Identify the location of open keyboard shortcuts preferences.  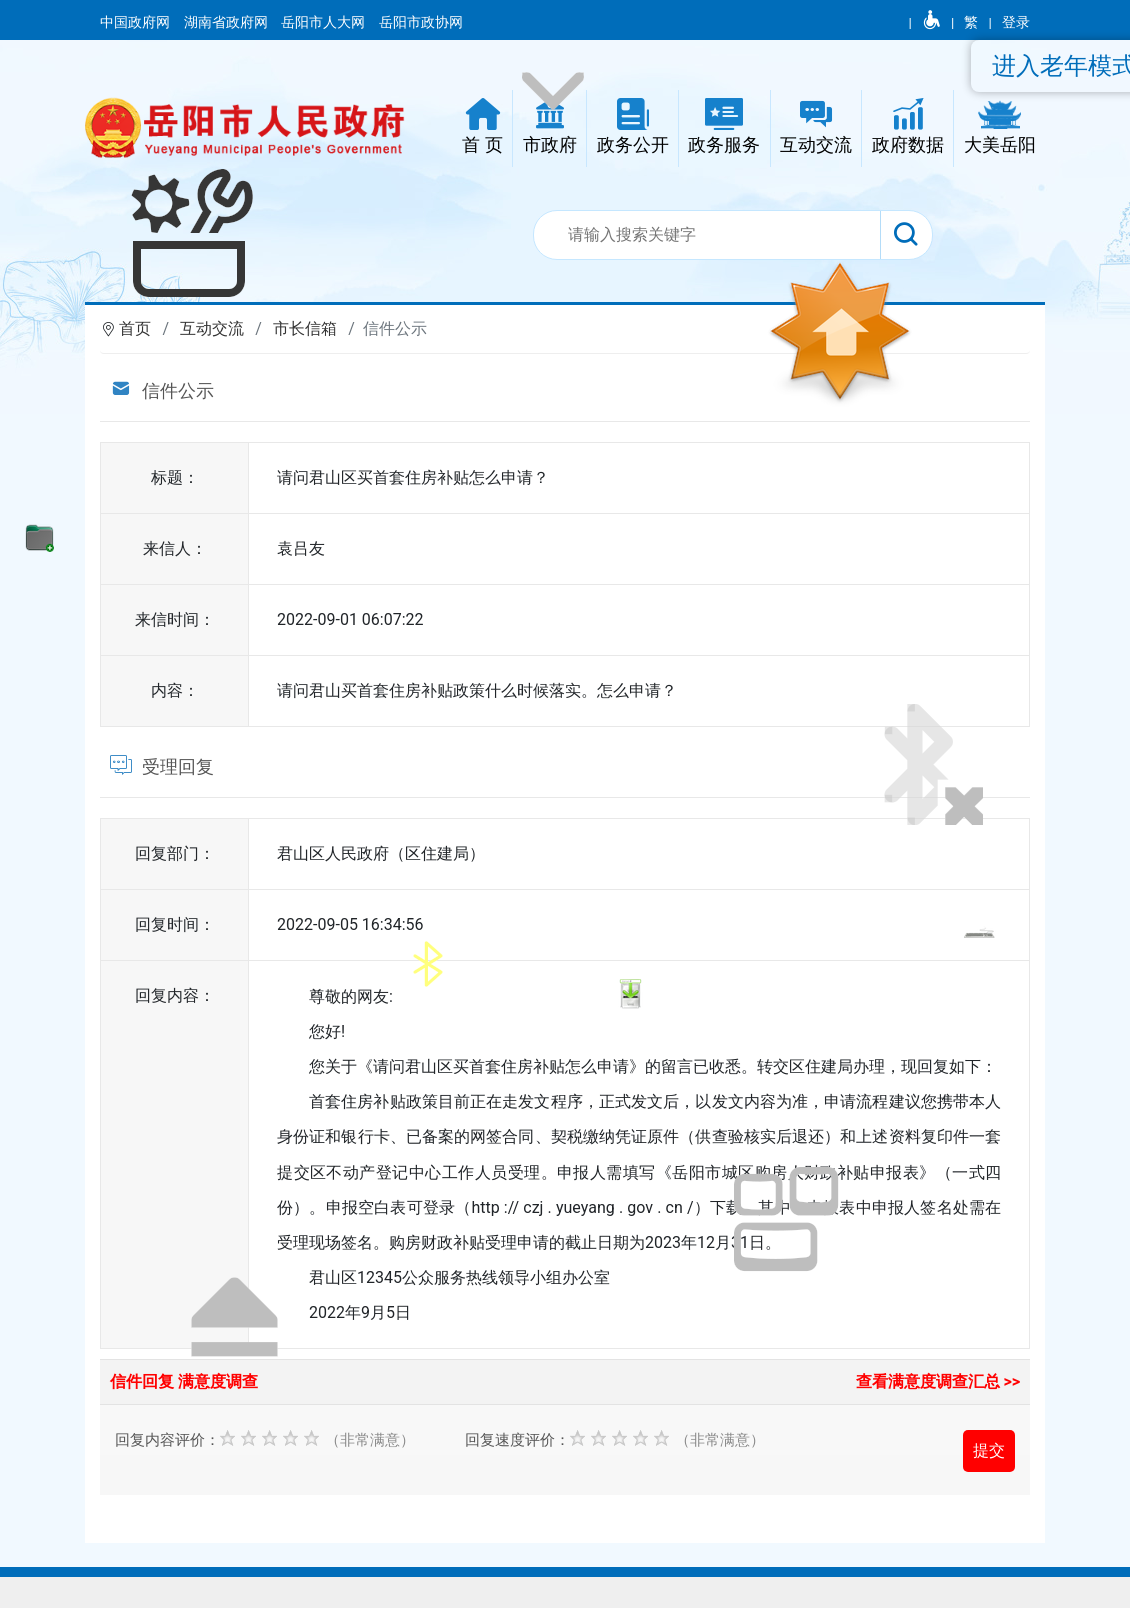
(789, 1222).